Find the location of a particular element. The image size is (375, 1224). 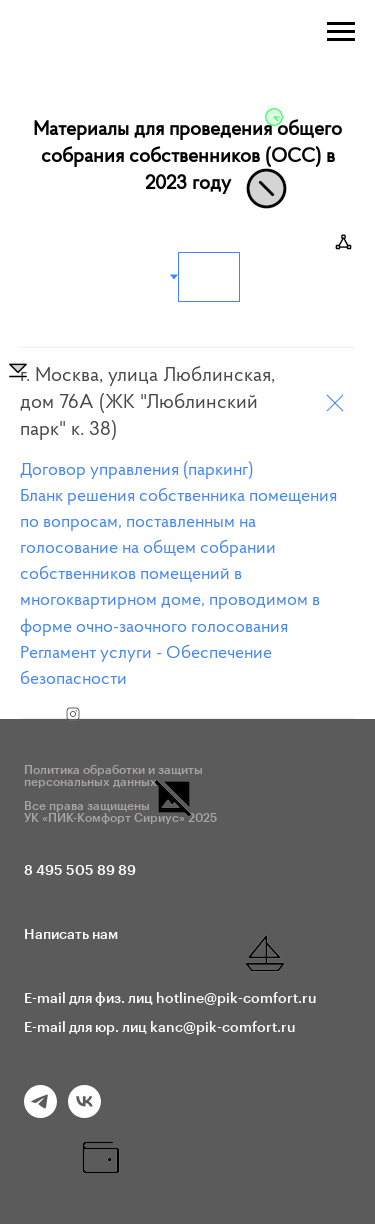

access sailing or boating features is located at coordinates (265, 956).